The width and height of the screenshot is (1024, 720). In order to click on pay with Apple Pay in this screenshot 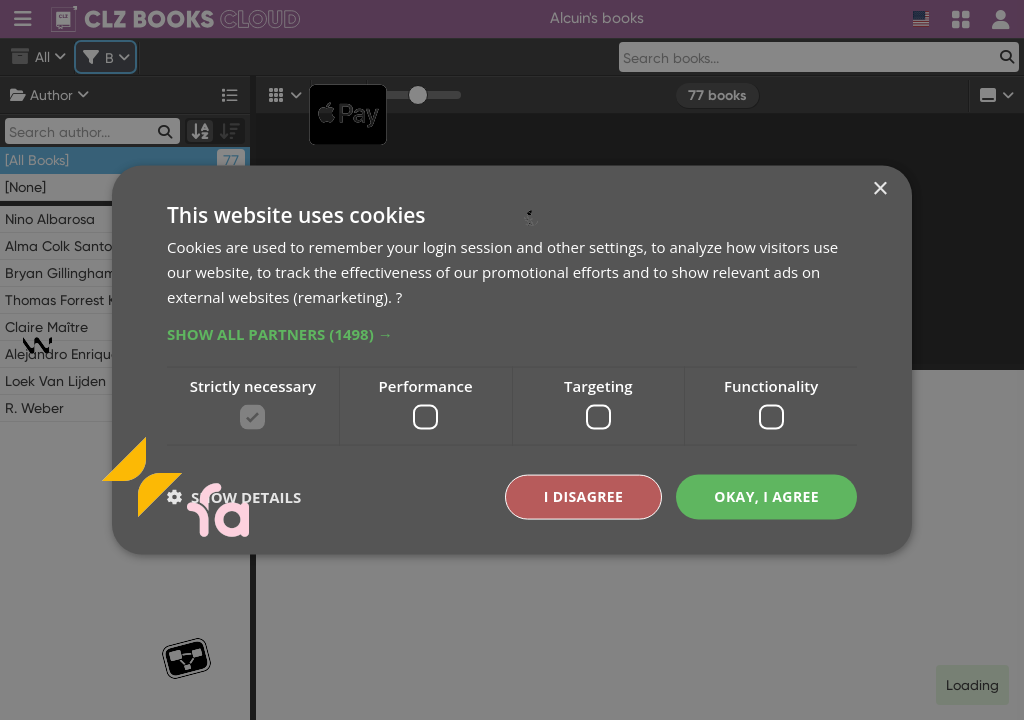, I will do `click(348, 115)`.